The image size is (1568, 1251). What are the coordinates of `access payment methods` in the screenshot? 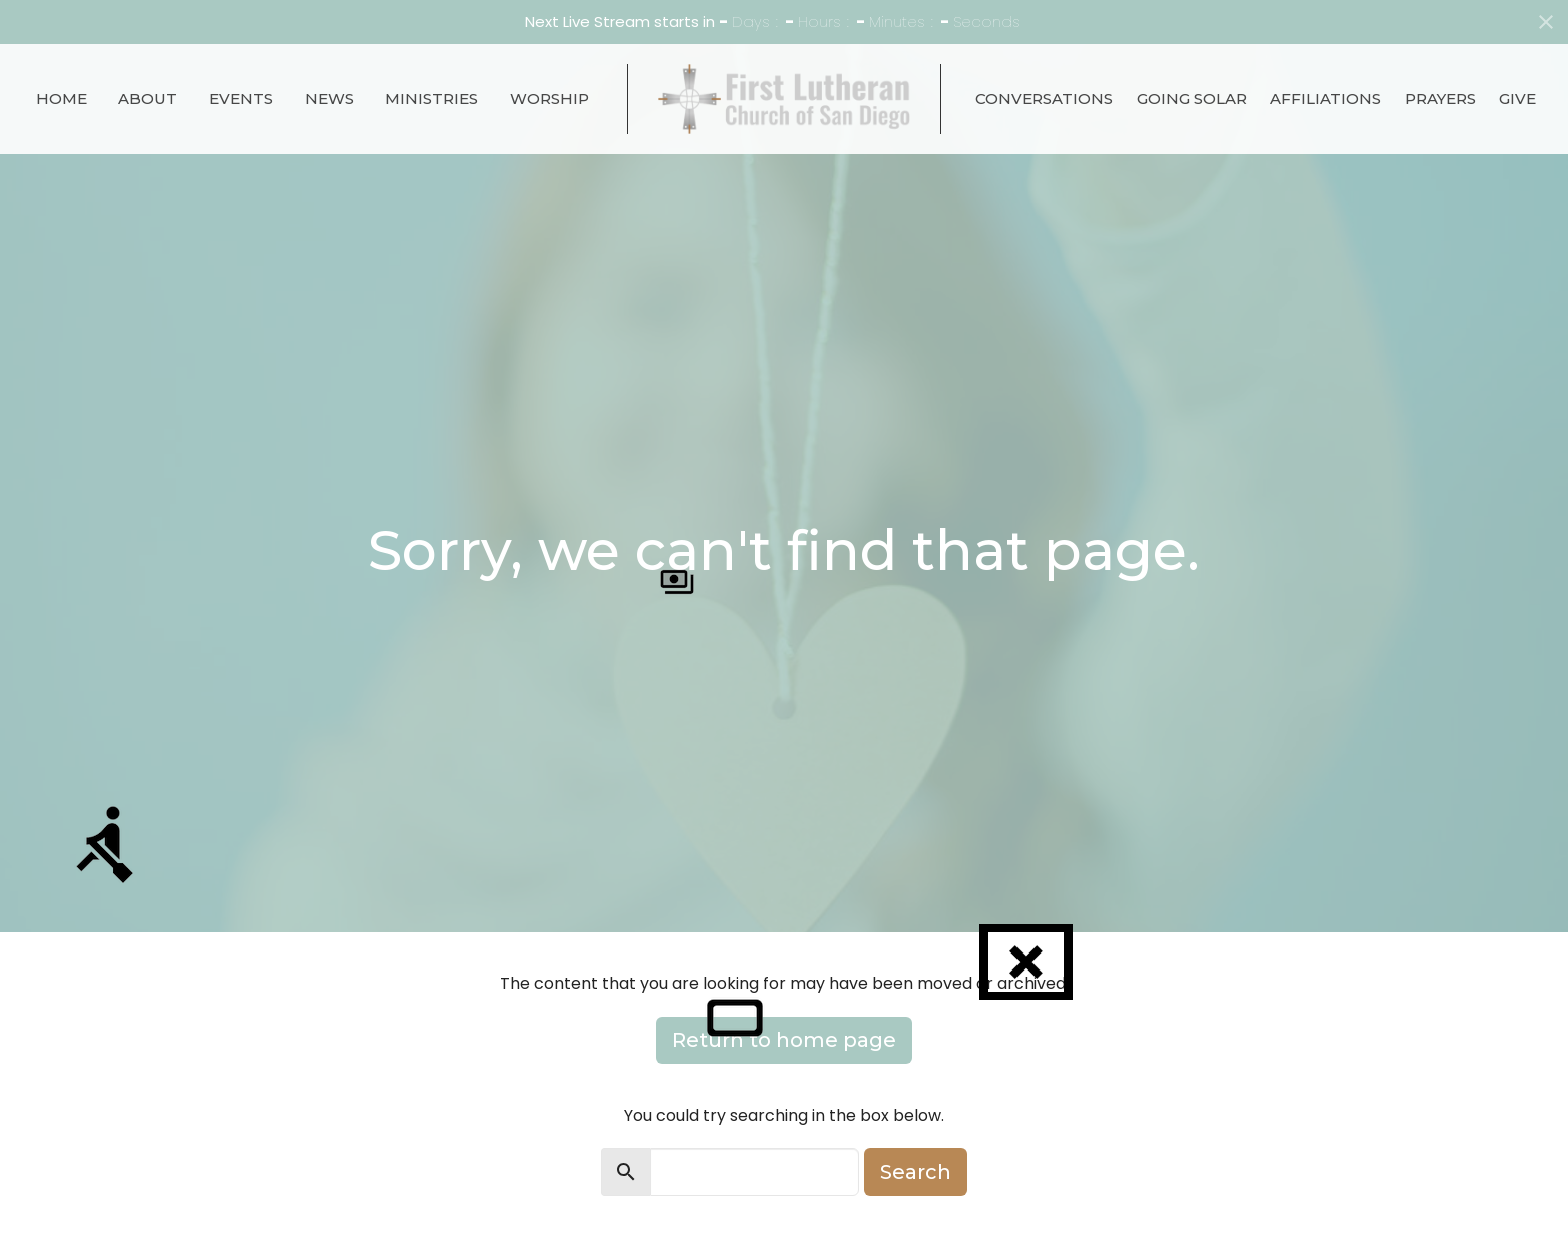 It's located at (677, 582).